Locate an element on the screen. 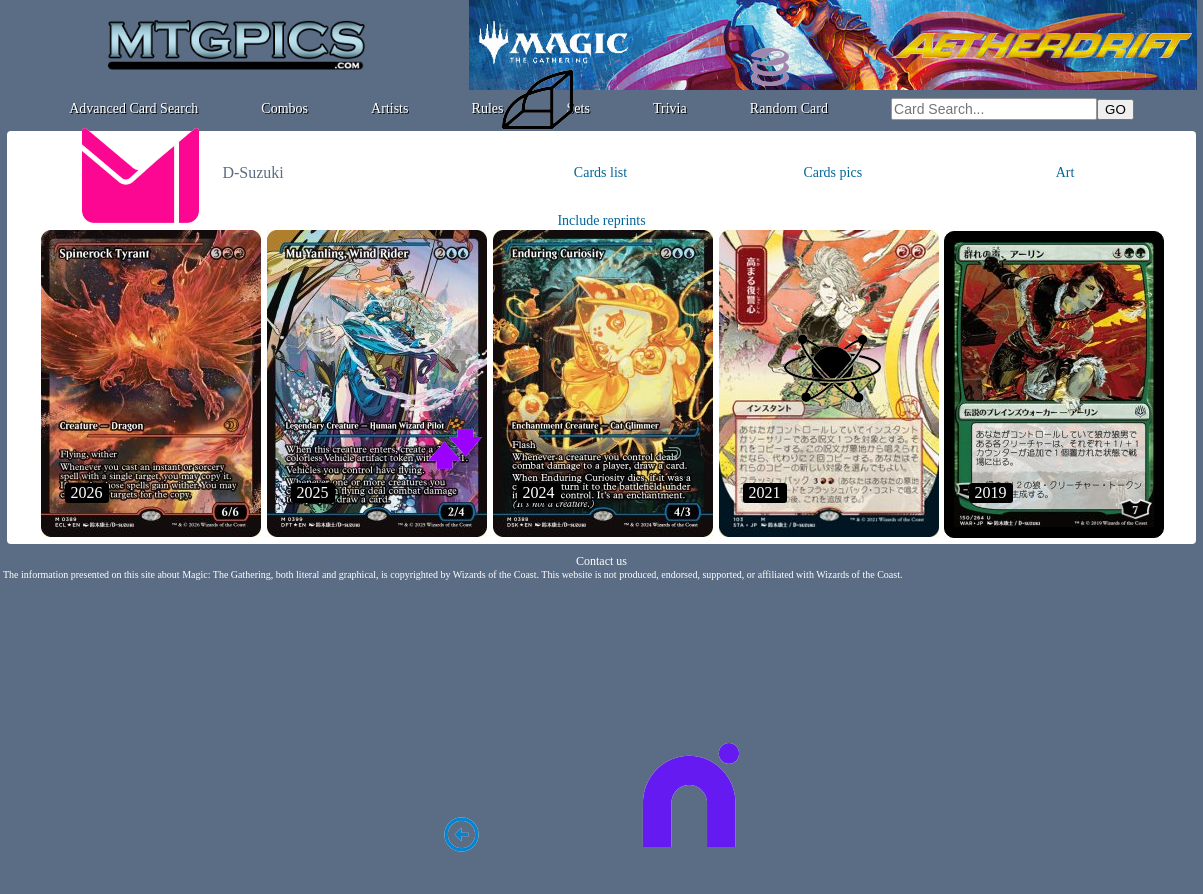 The width and height of the screenshot is (1203, 894). open ProtonMail app is located at coordinates (140, 175).